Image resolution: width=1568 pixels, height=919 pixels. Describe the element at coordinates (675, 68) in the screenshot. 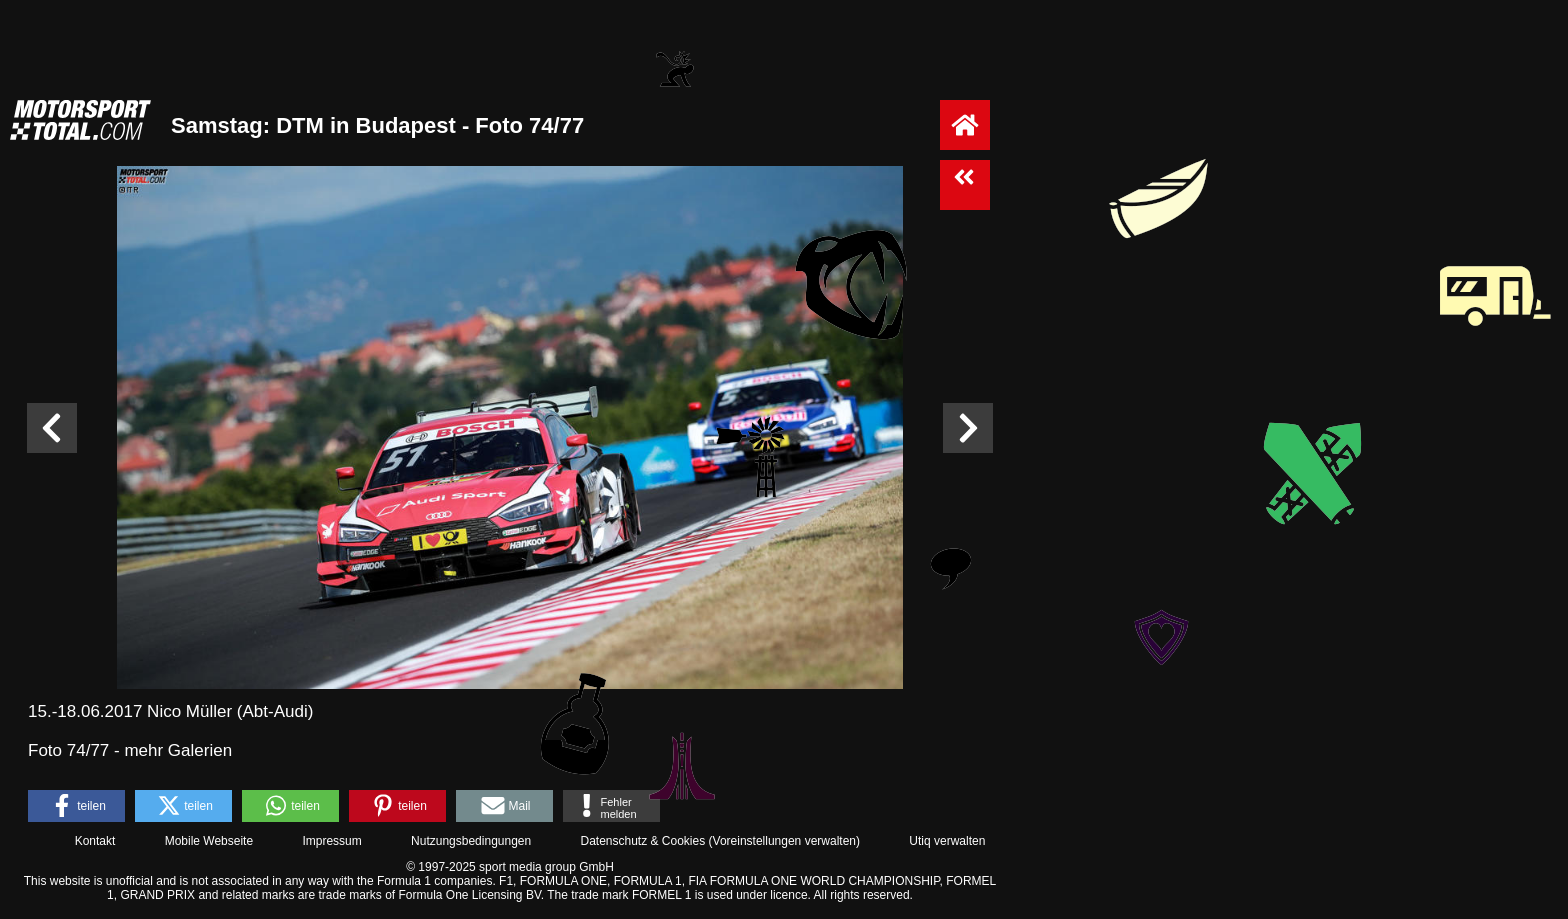

I see `indicates slavery or oppression theme in historical game content` at that location.